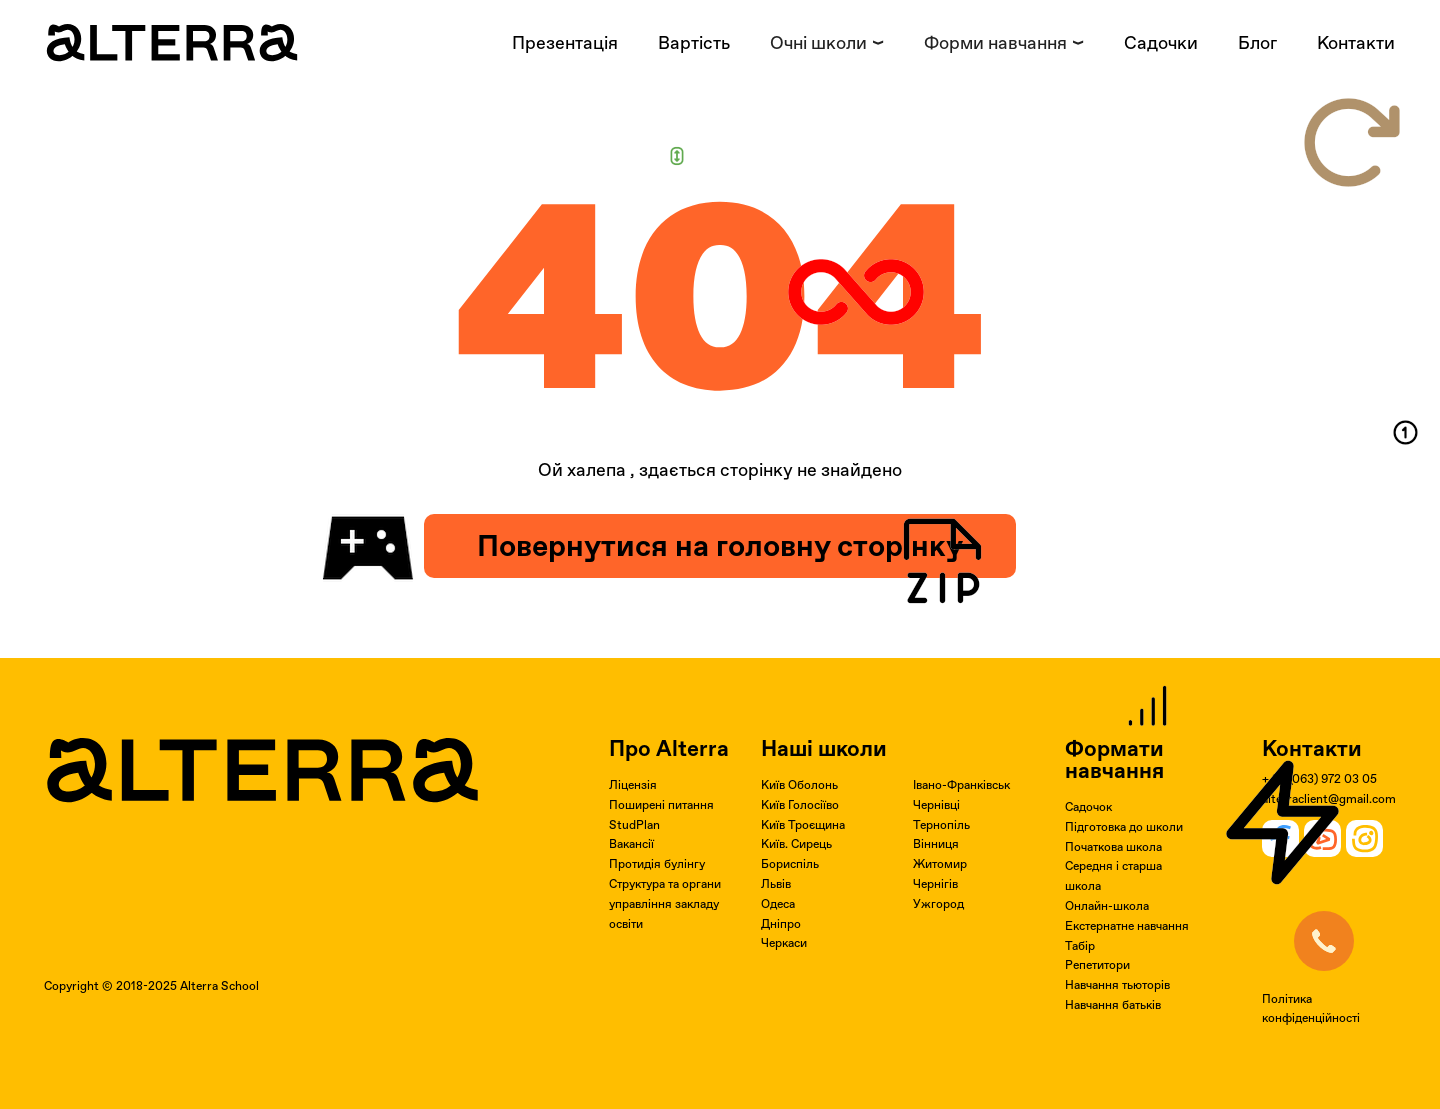 The image size is (1440, 1109). I want to click on indicates the first step in a process or tutorial, so click(1405, 432).